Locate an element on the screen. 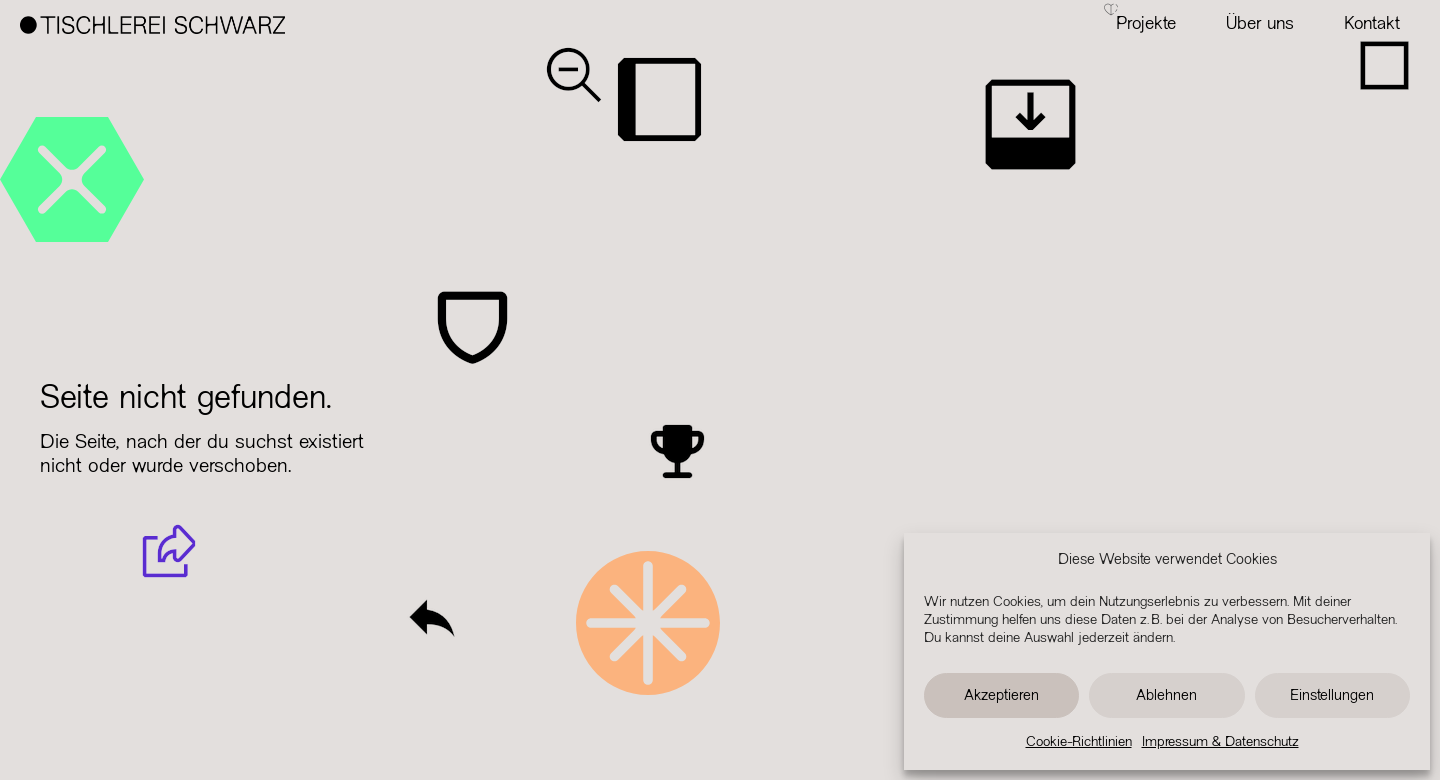 This screenshot has width=1440, height=780. dock panel to bottom of editor is located at coordinates (1030, 124).